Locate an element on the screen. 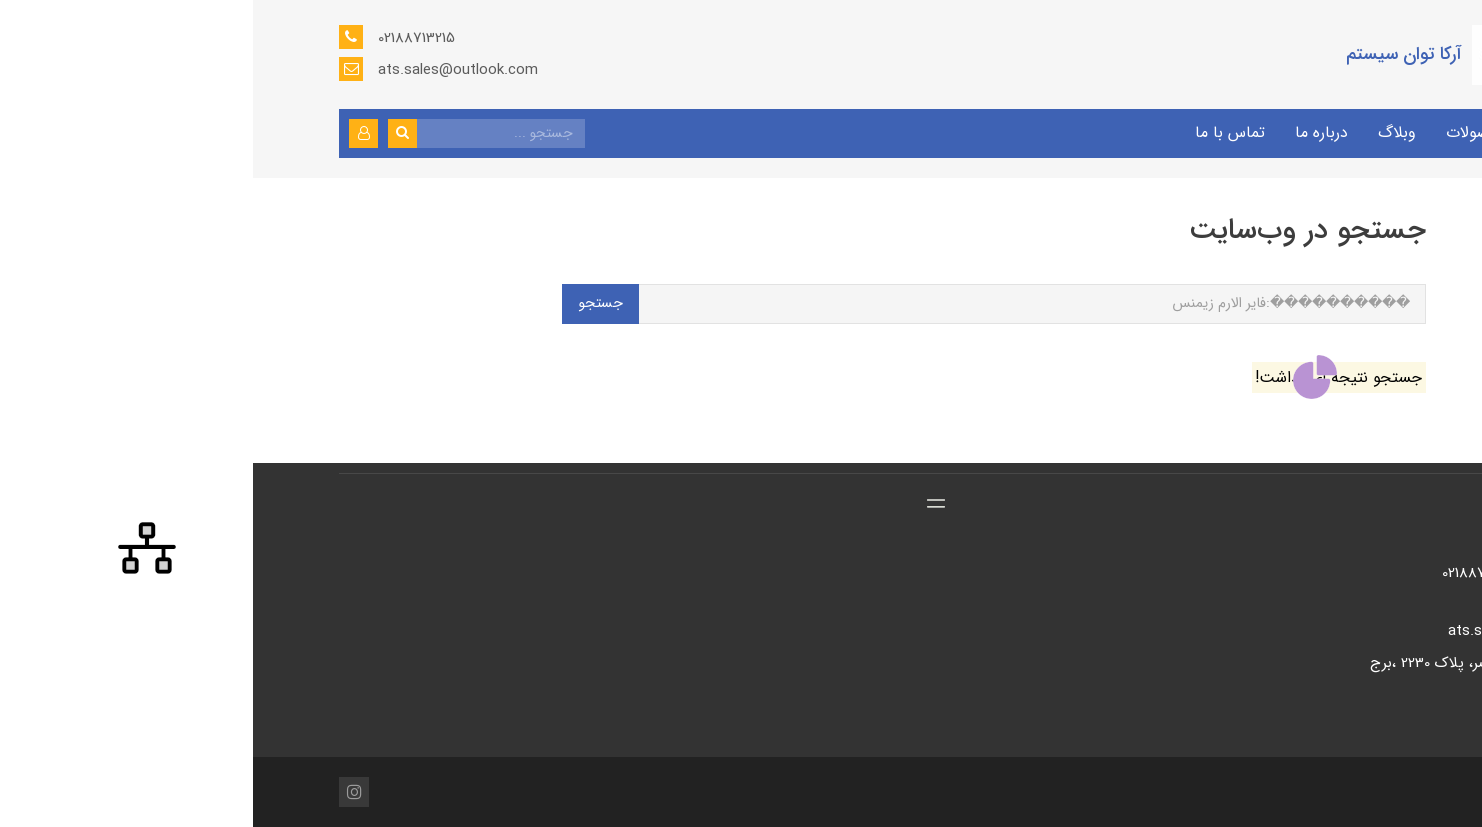 This screenshot has width=1482, height=827. view network topology or connected devices is located at coordinates (147, 549).